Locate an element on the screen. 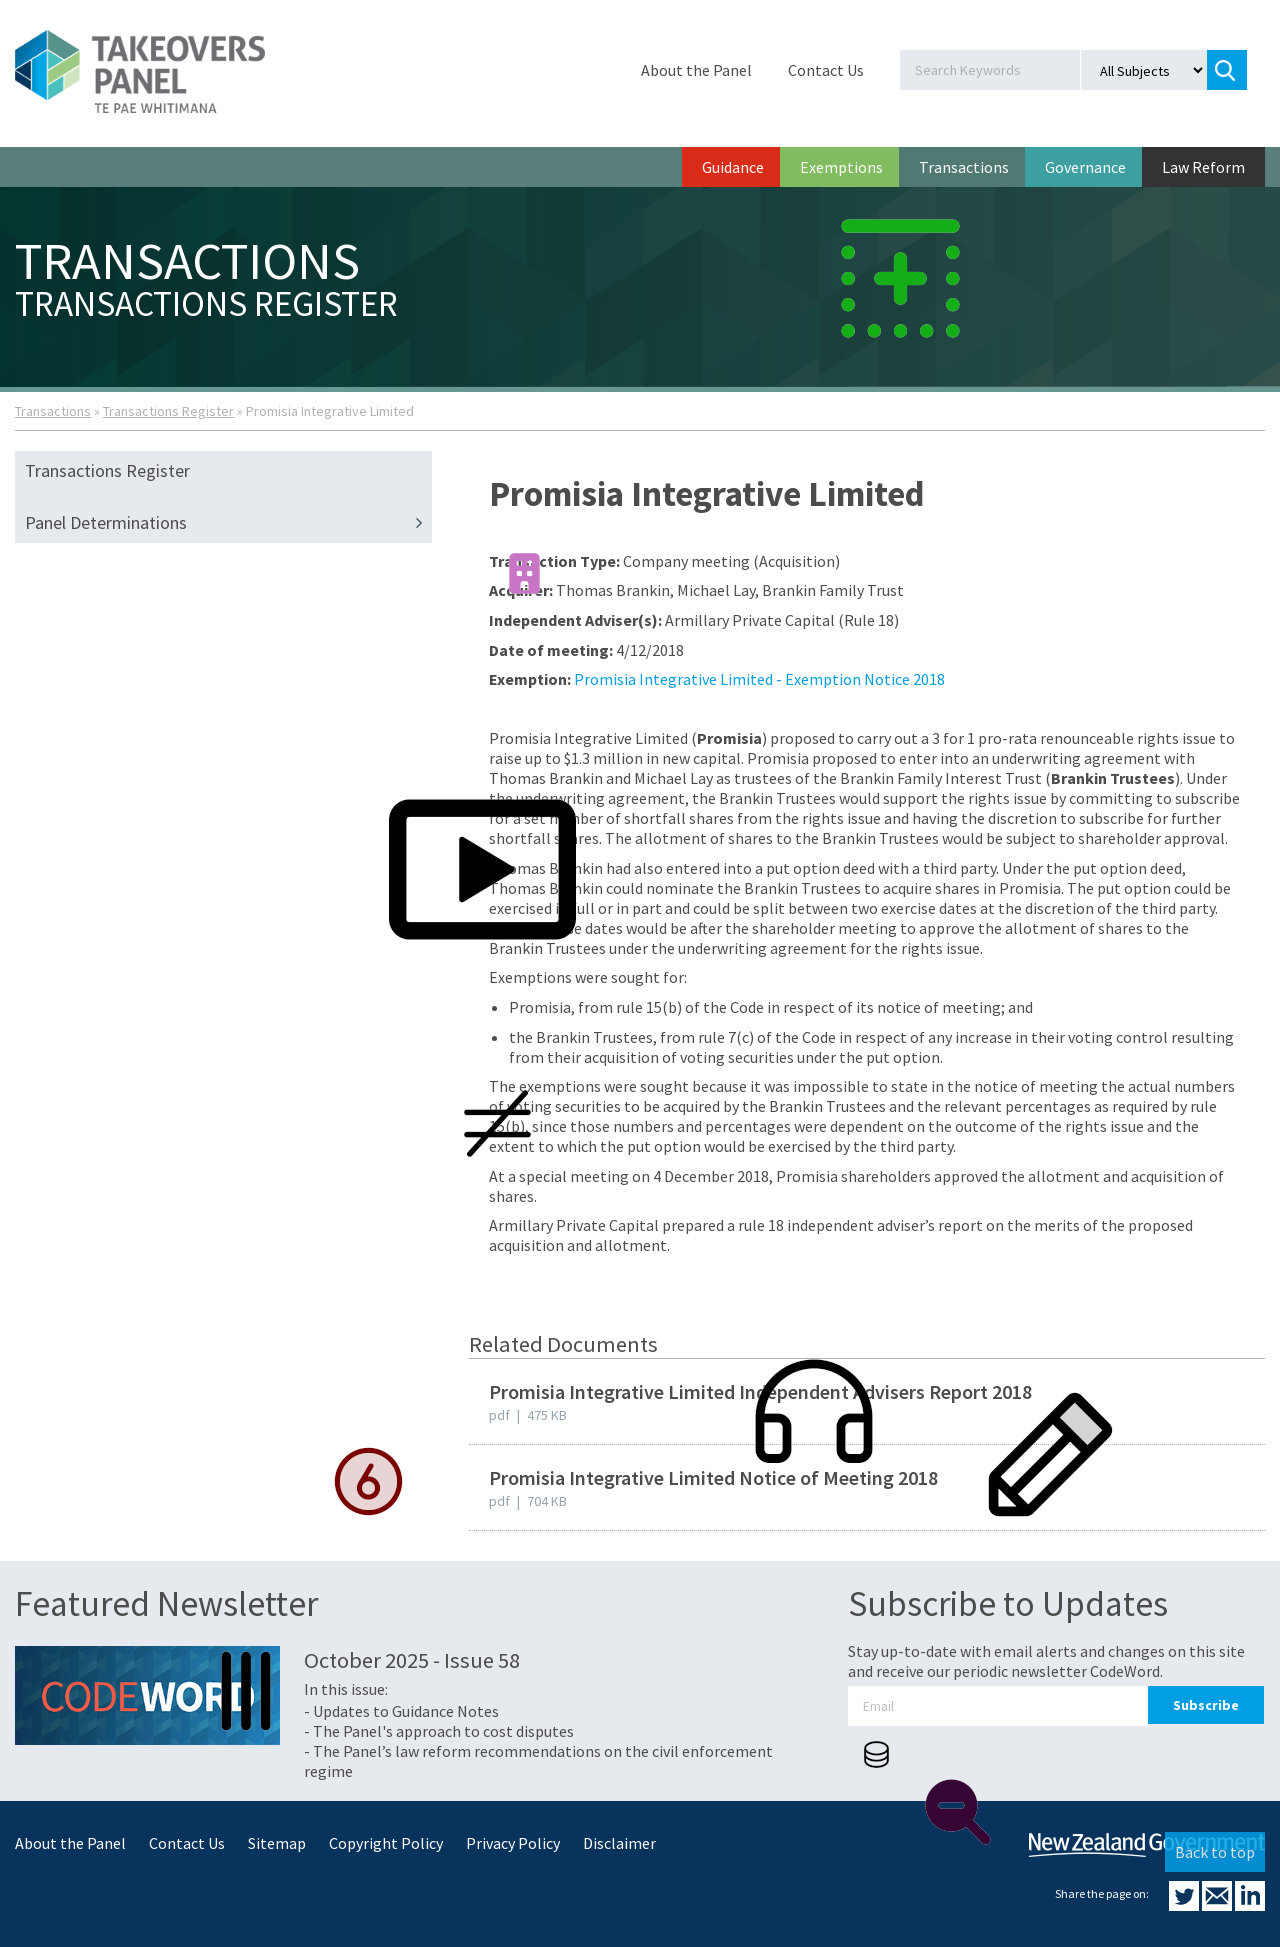  zoom out to see more content is located at coordinates (958, 1812).